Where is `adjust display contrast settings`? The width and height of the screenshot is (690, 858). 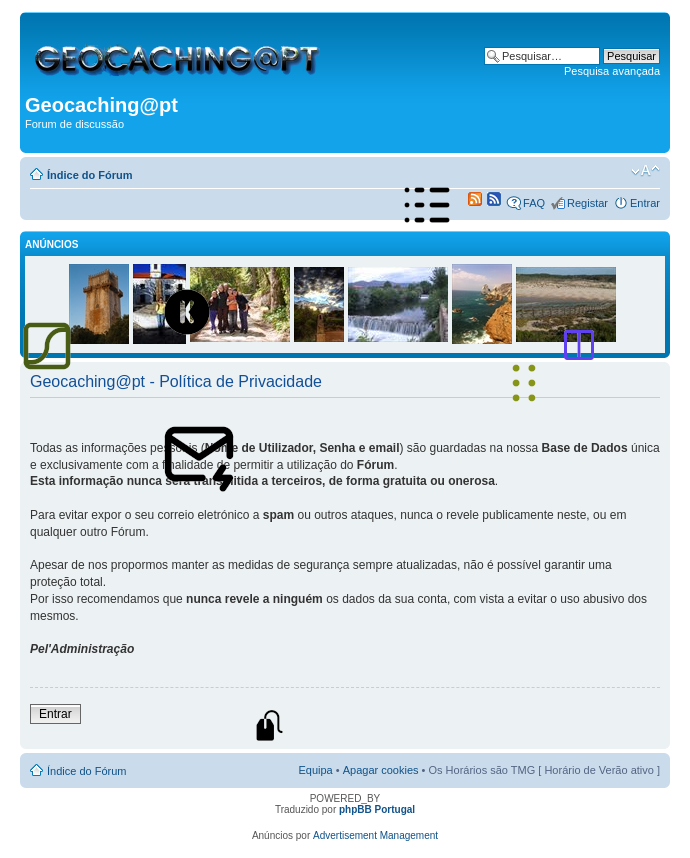 adjust display contrast settings is located at coordinates (47, 346).